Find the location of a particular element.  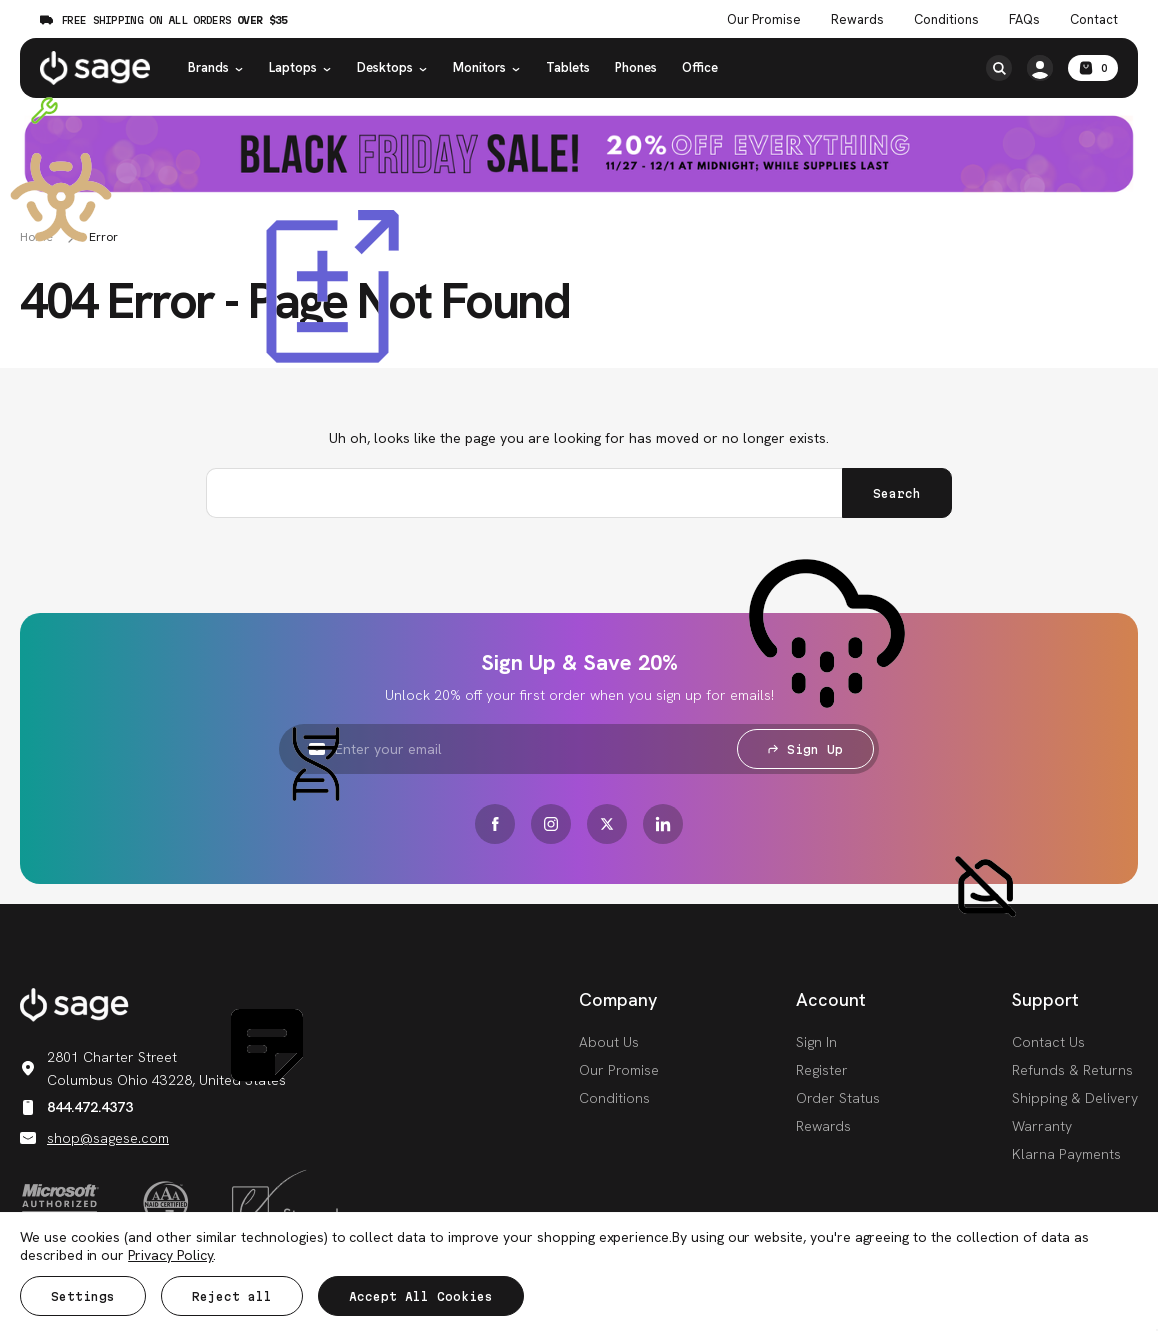

access settings or configuration options is located at coordinates (44, 110).